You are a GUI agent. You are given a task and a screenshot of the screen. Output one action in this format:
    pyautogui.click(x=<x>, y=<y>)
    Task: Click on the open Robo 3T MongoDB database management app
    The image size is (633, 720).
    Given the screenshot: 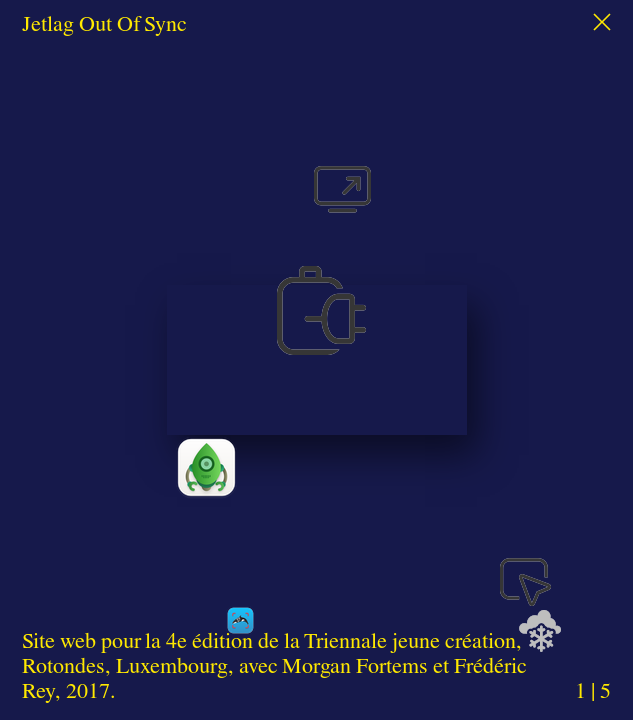 What is the action you would take?
    pyautogui.click(x=206, y=467)
    